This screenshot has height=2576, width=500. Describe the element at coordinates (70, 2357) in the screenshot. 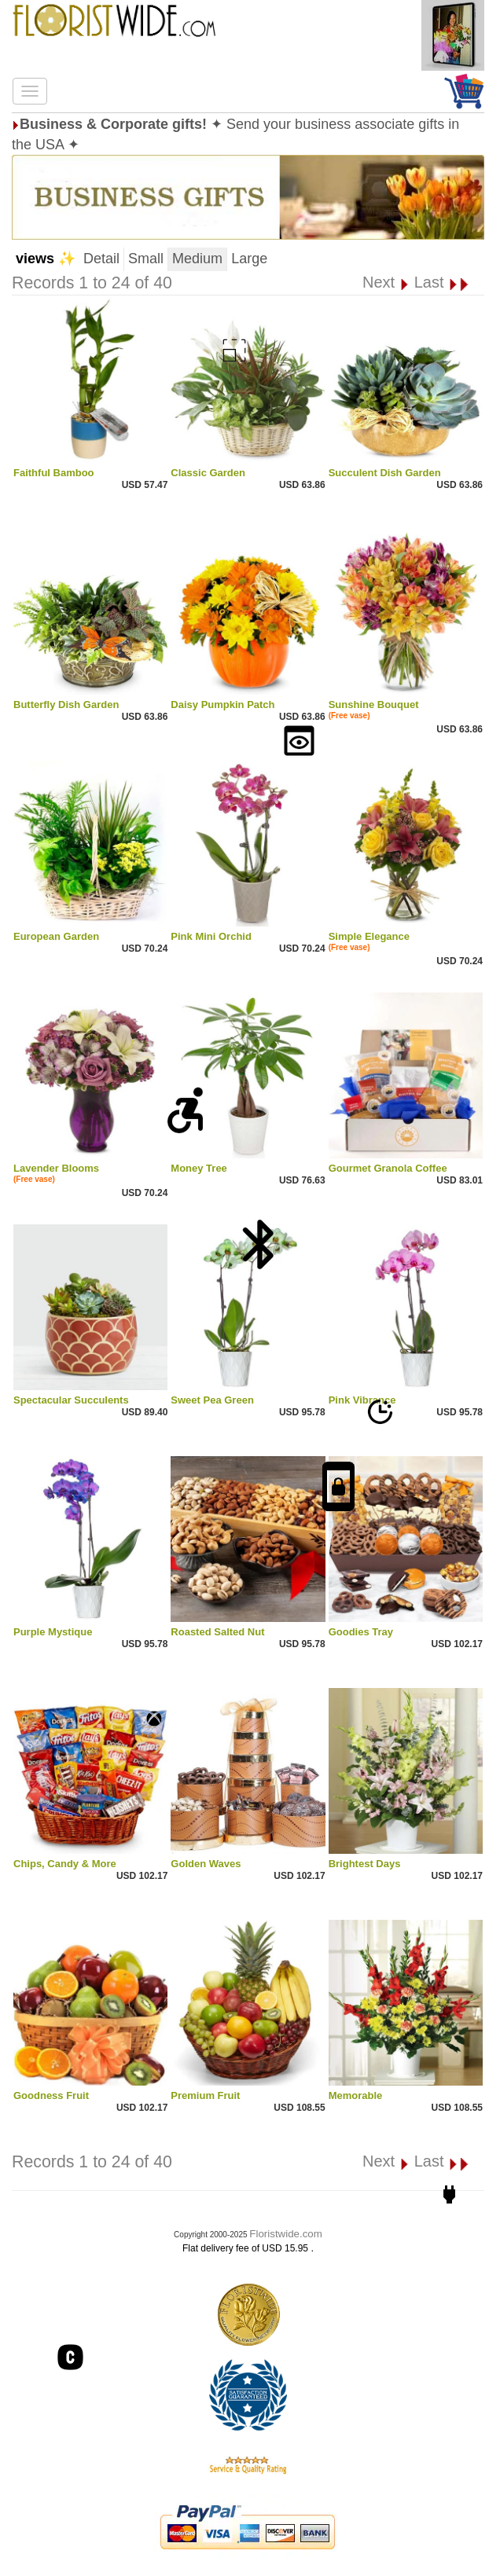

I see `indicates a copyright symbol or content ownership` at that location.